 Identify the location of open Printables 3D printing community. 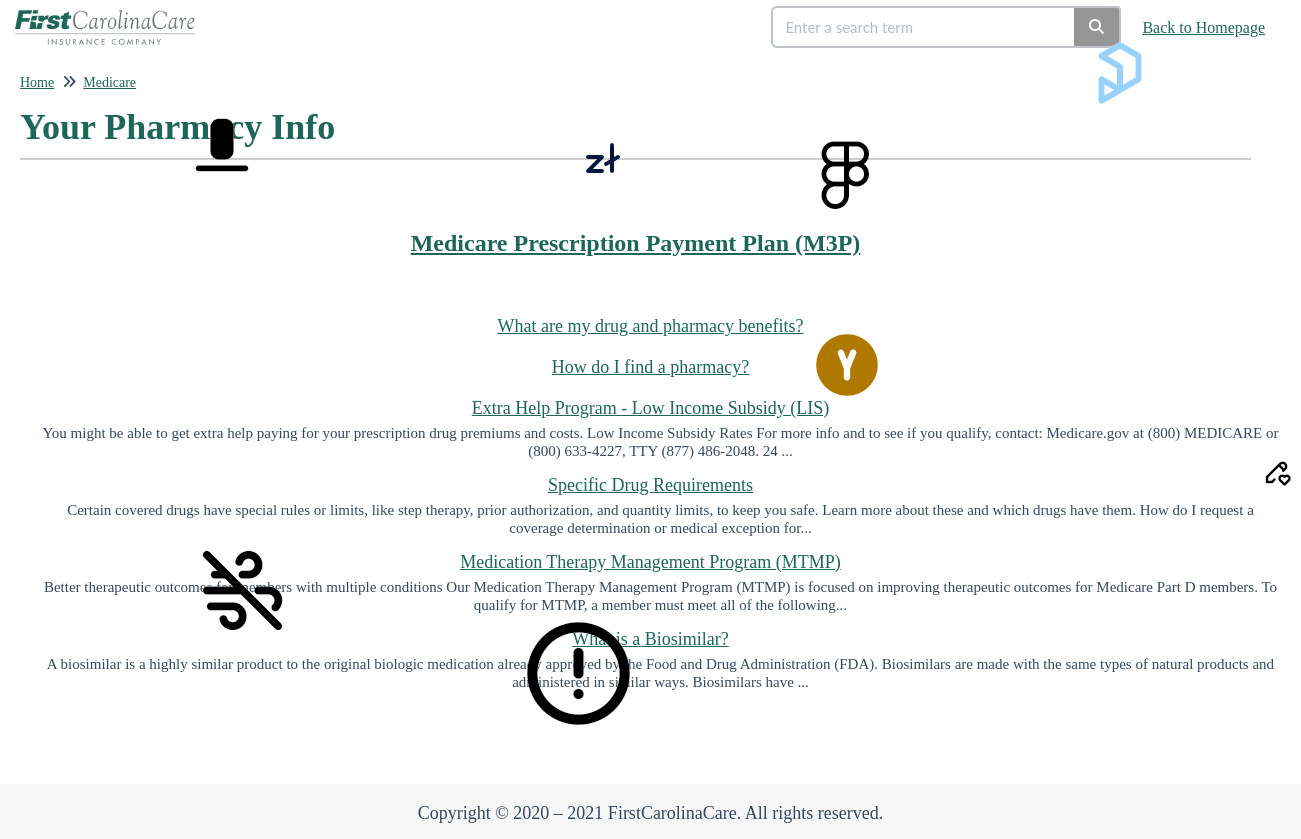
(1120, 73).